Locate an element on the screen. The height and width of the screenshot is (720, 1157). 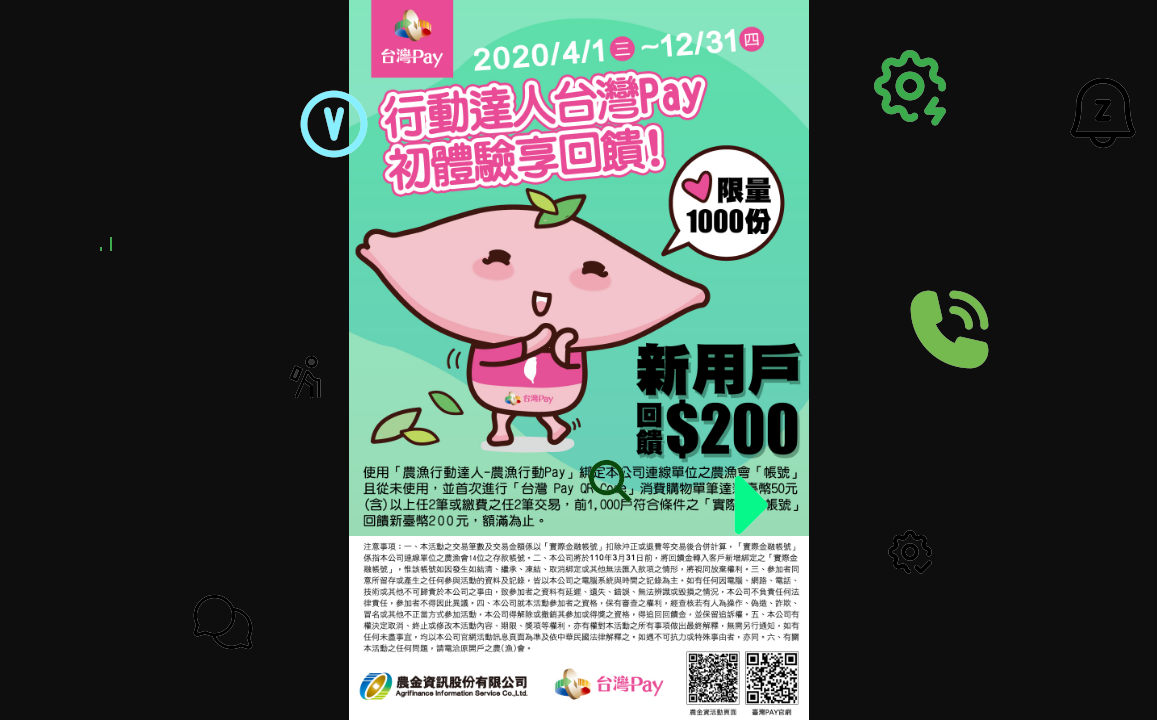
indicates a verified status or account is located at coordinates (334, 124).